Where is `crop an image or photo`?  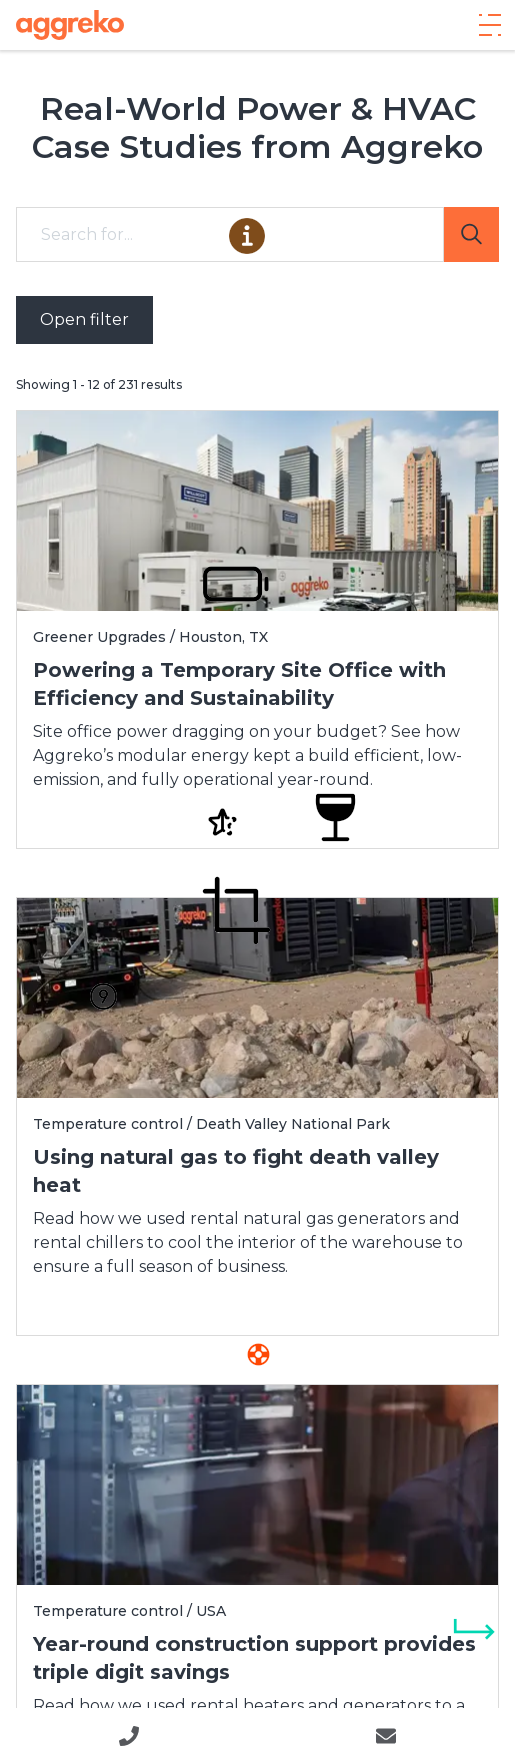 crop an image or photo is located at coordinates (236, 910).